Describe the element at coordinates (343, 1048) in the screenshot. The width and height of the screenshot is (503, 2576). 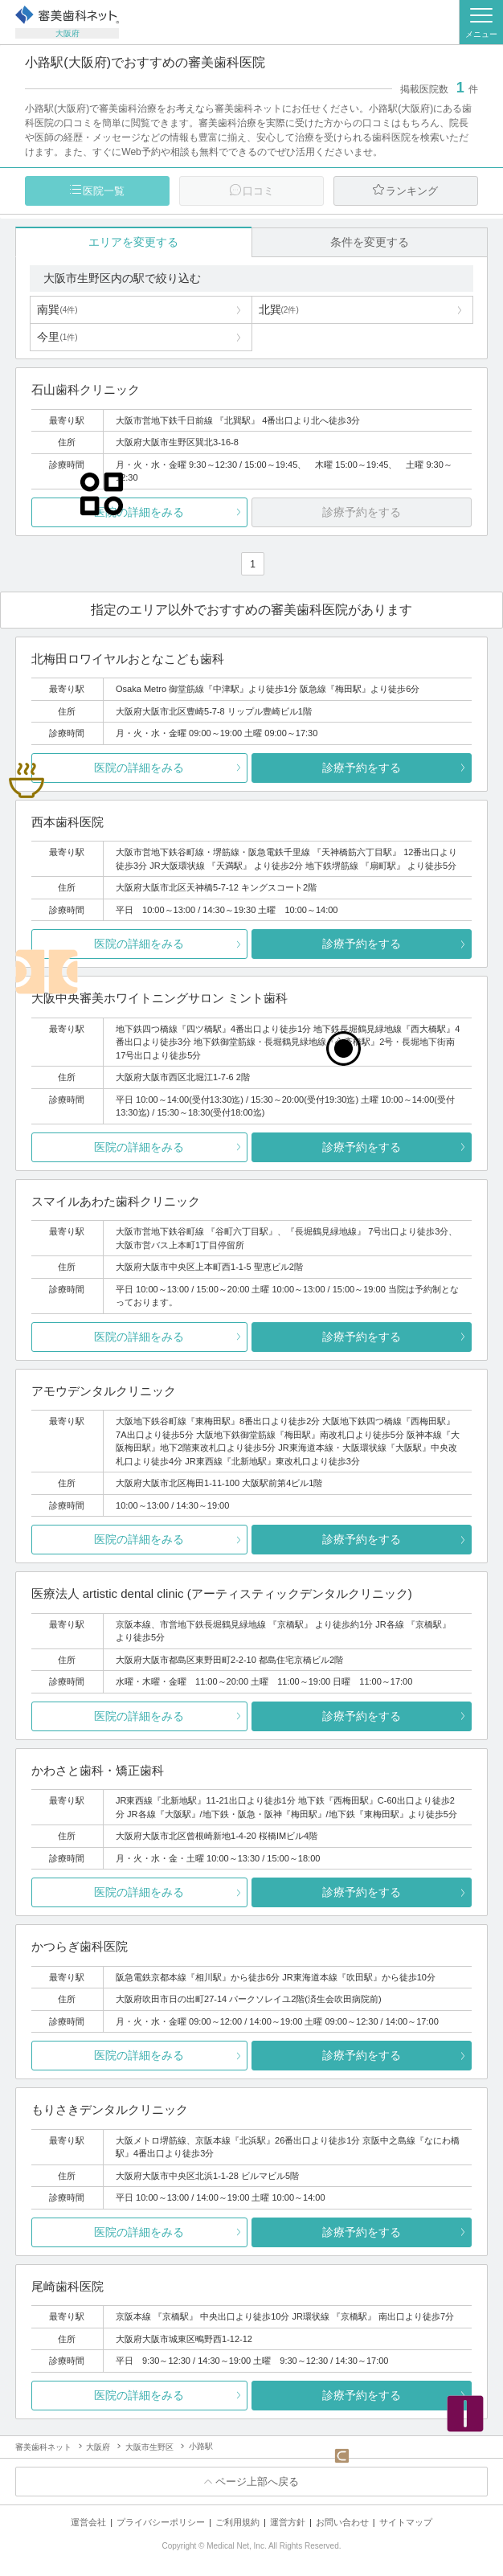
I see `a selected radio button option` at that location.